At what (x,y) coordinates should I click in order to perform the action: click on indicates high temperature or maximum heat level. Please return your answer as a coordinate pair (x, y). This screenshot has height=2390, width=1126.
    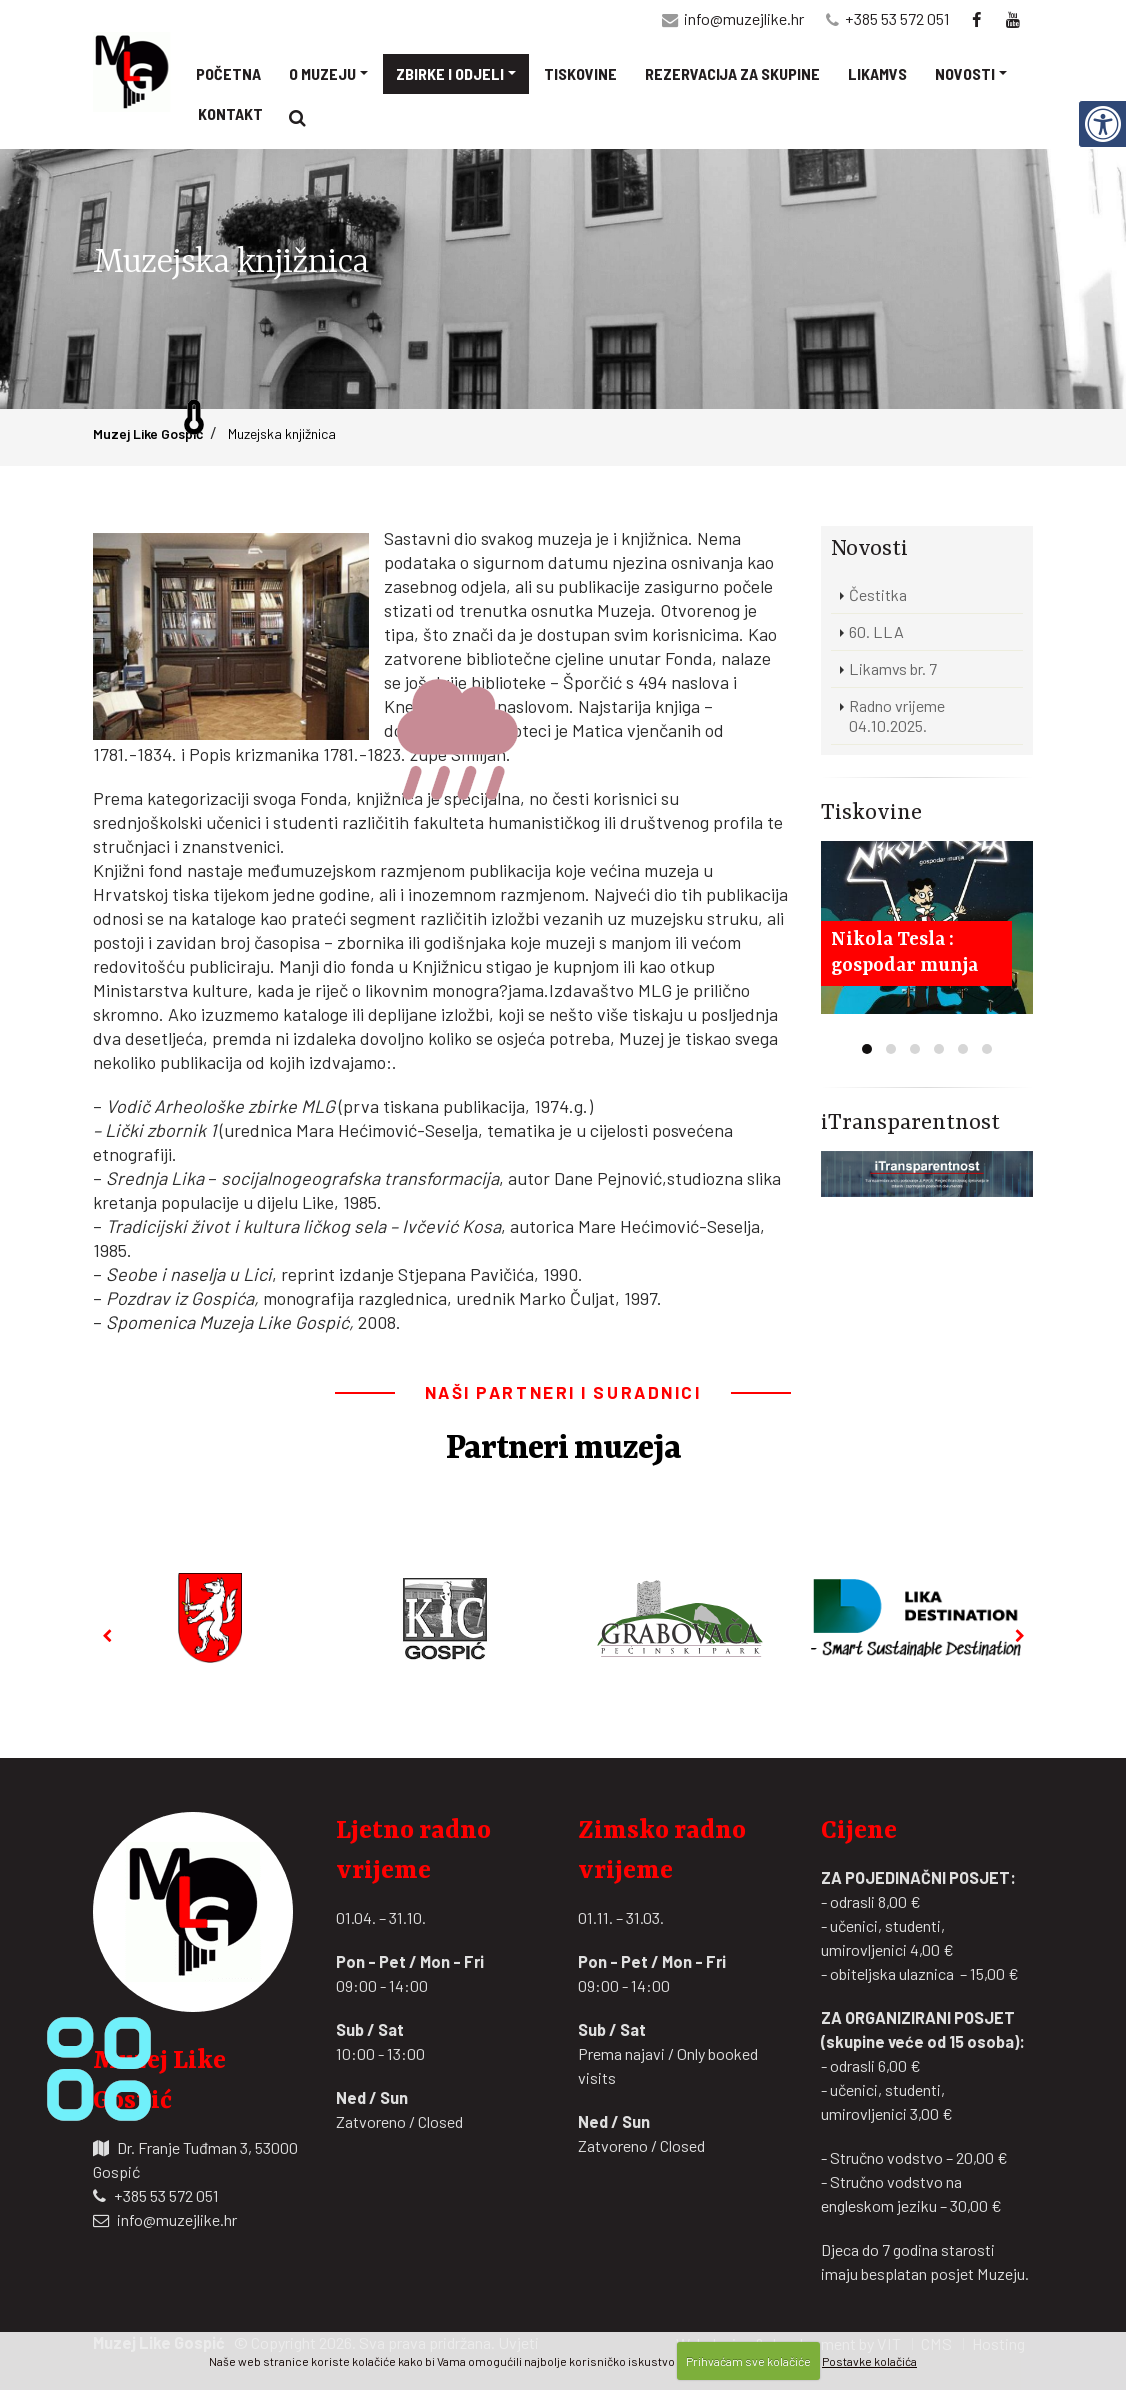
    Looking at the image, I should click on (194, 417).